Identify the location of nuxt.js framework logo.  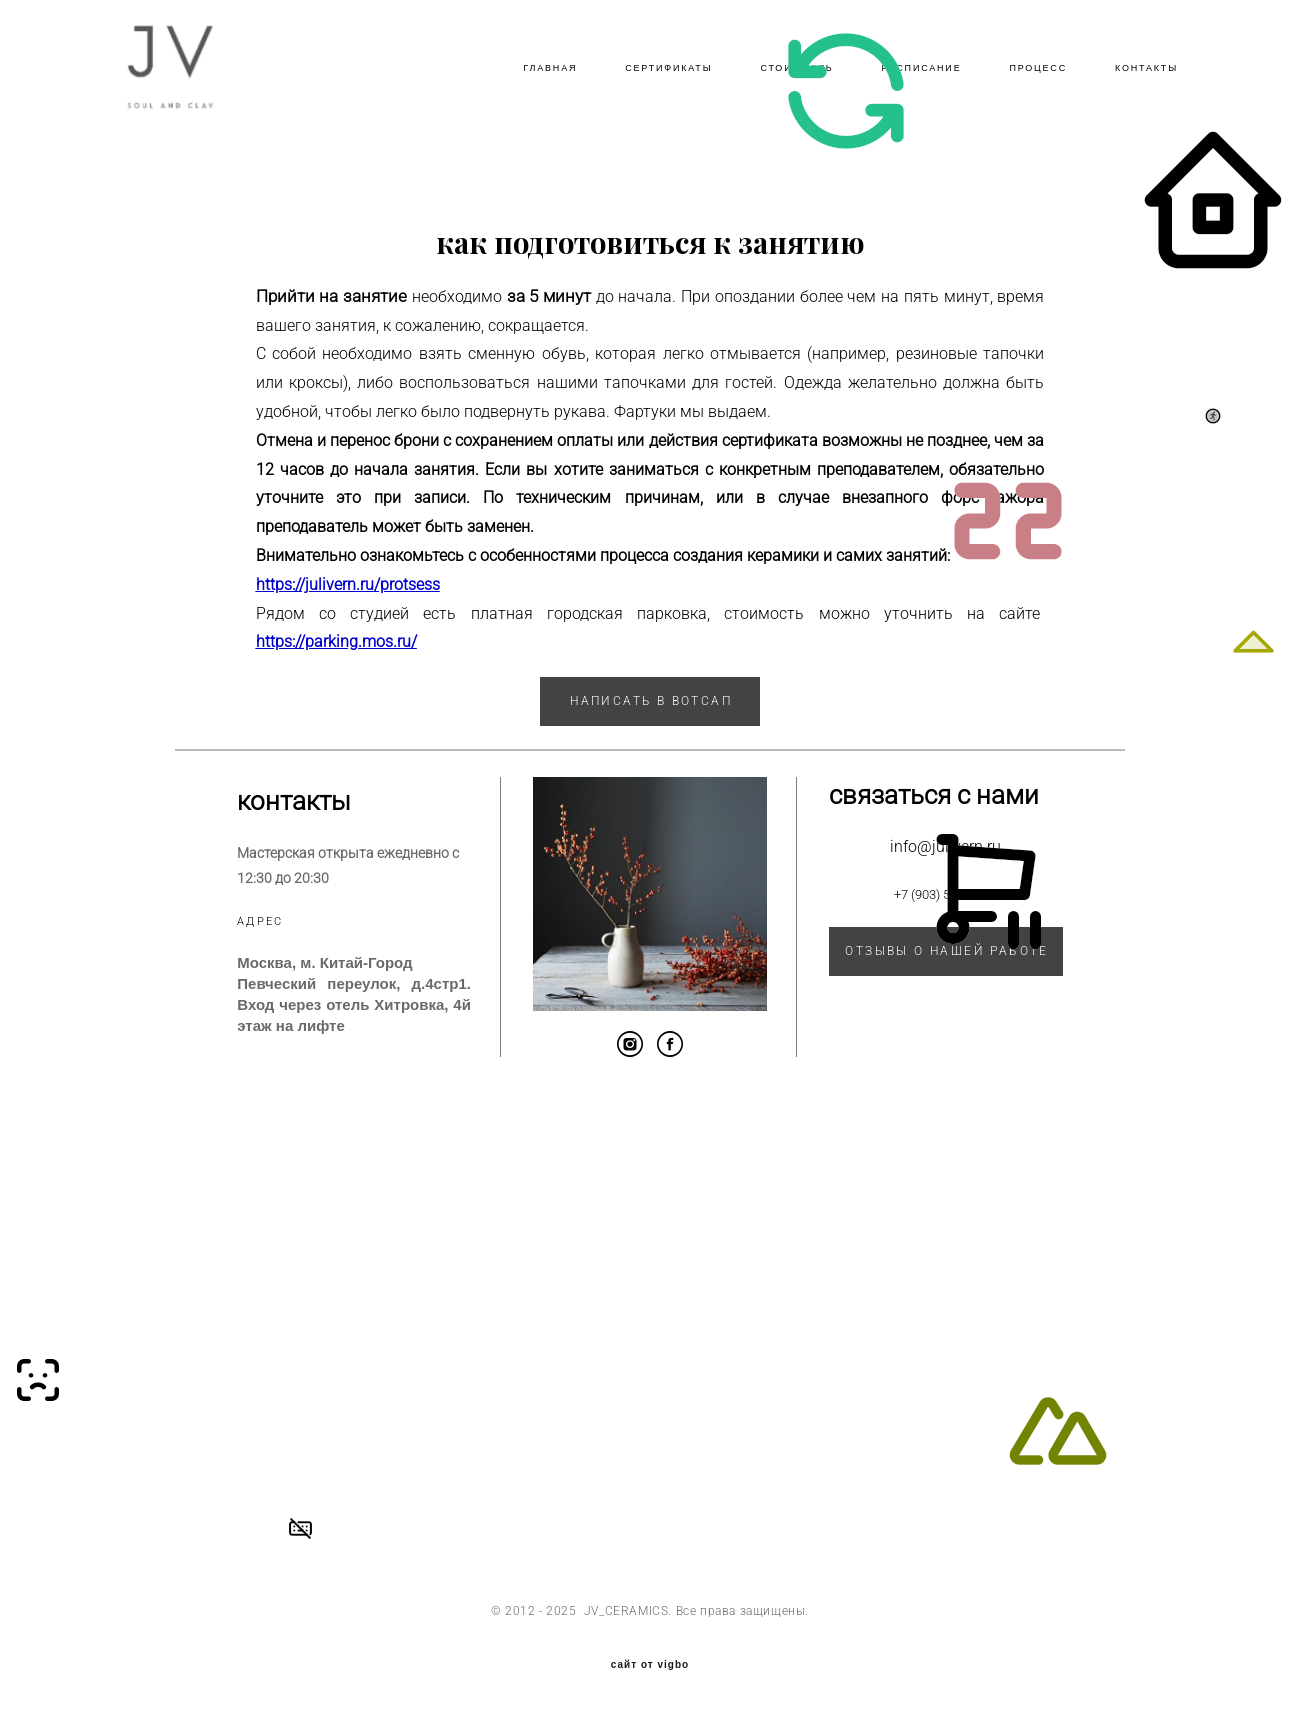
(1058, 1431).